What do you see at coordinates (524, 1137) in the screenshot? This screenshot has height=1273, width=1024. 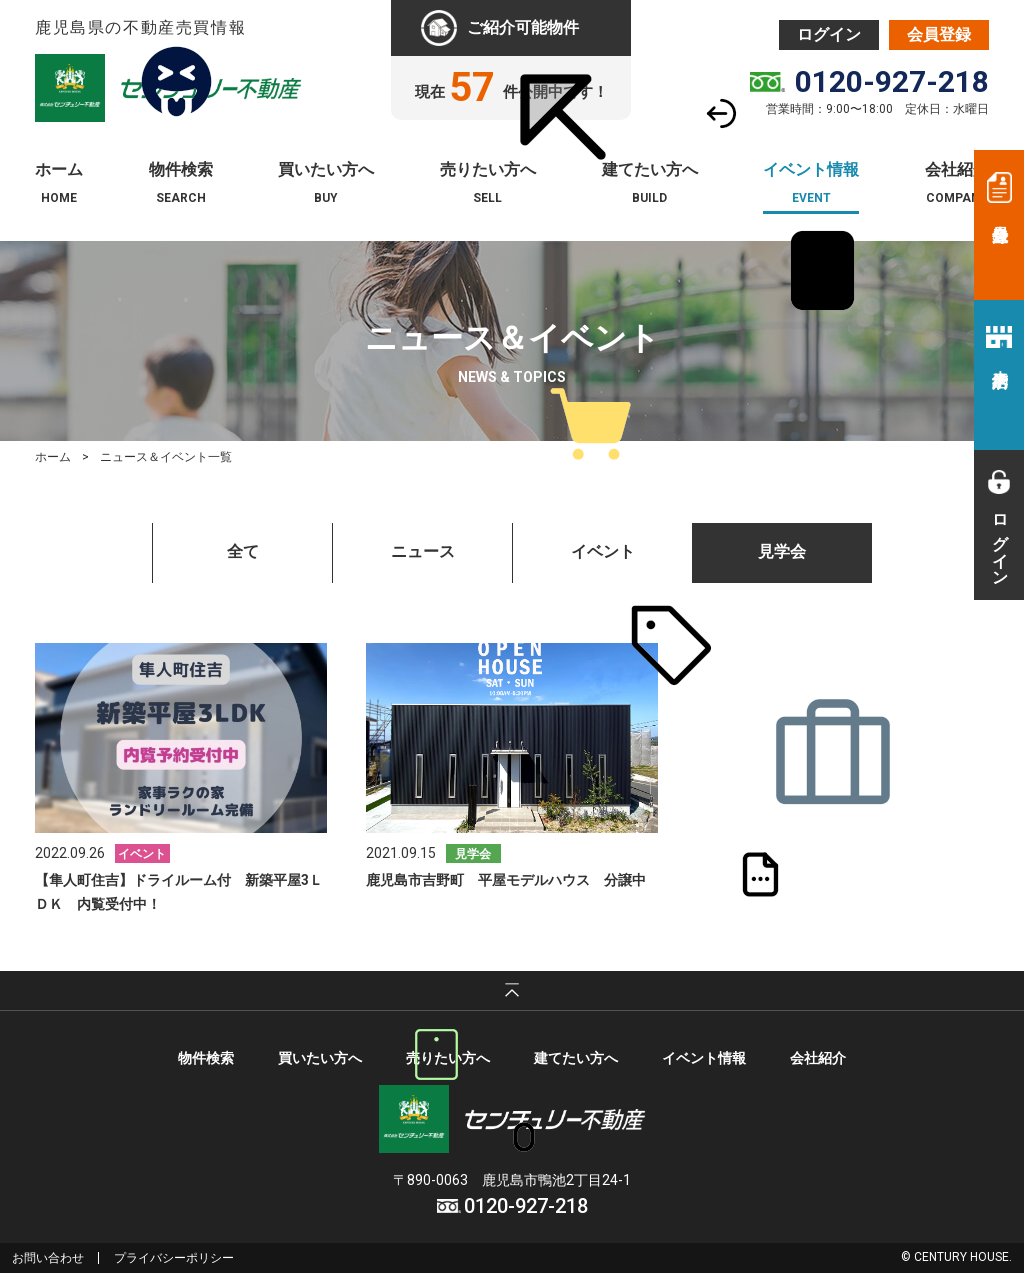 I see `indicates zero items or empty count` at bounding box center [524, 1137].